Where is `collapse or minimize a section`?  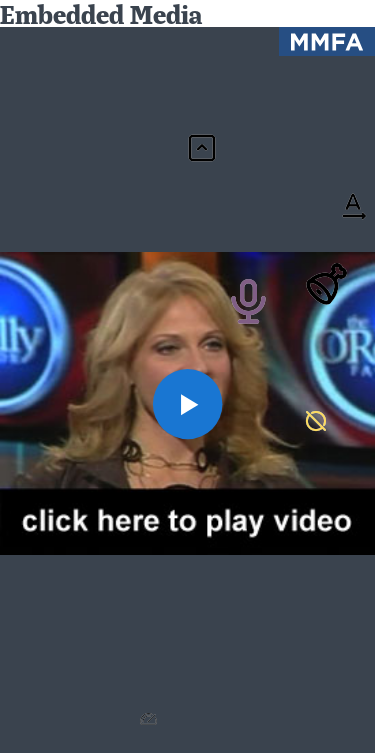
collapse or minimize a section is located at coordinates (202, 148).